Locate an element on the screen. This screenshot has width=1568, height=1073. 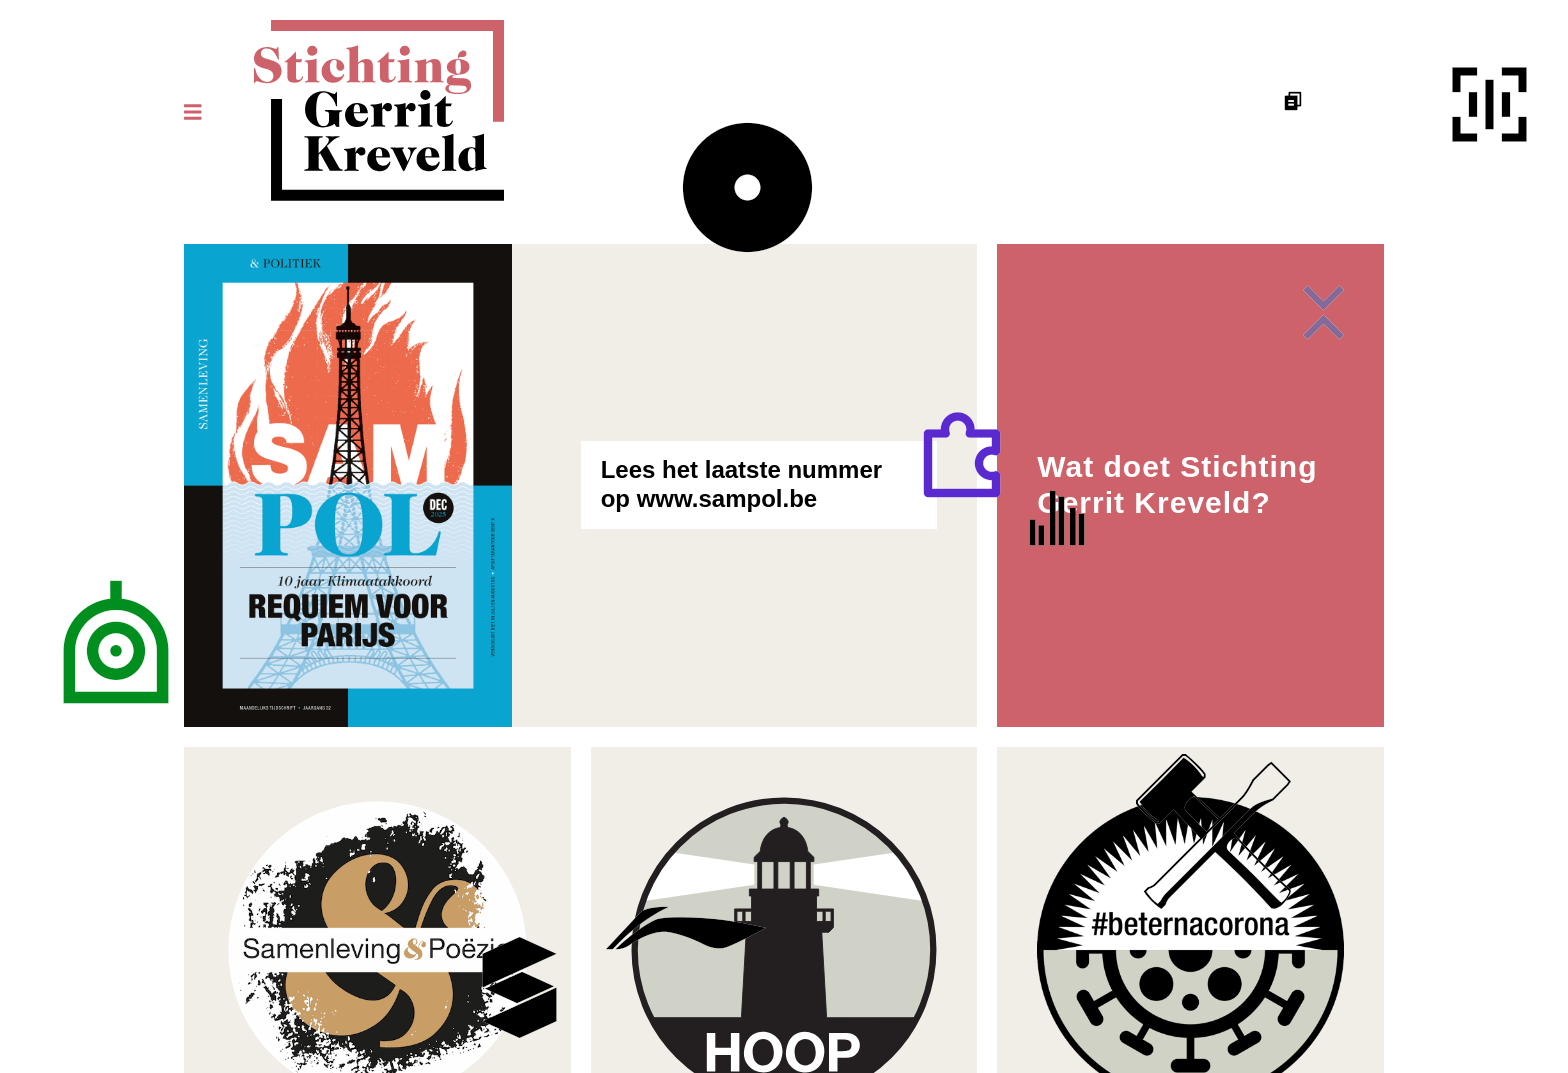
open Spark AR Studio application is located at coordinates (519, 987).